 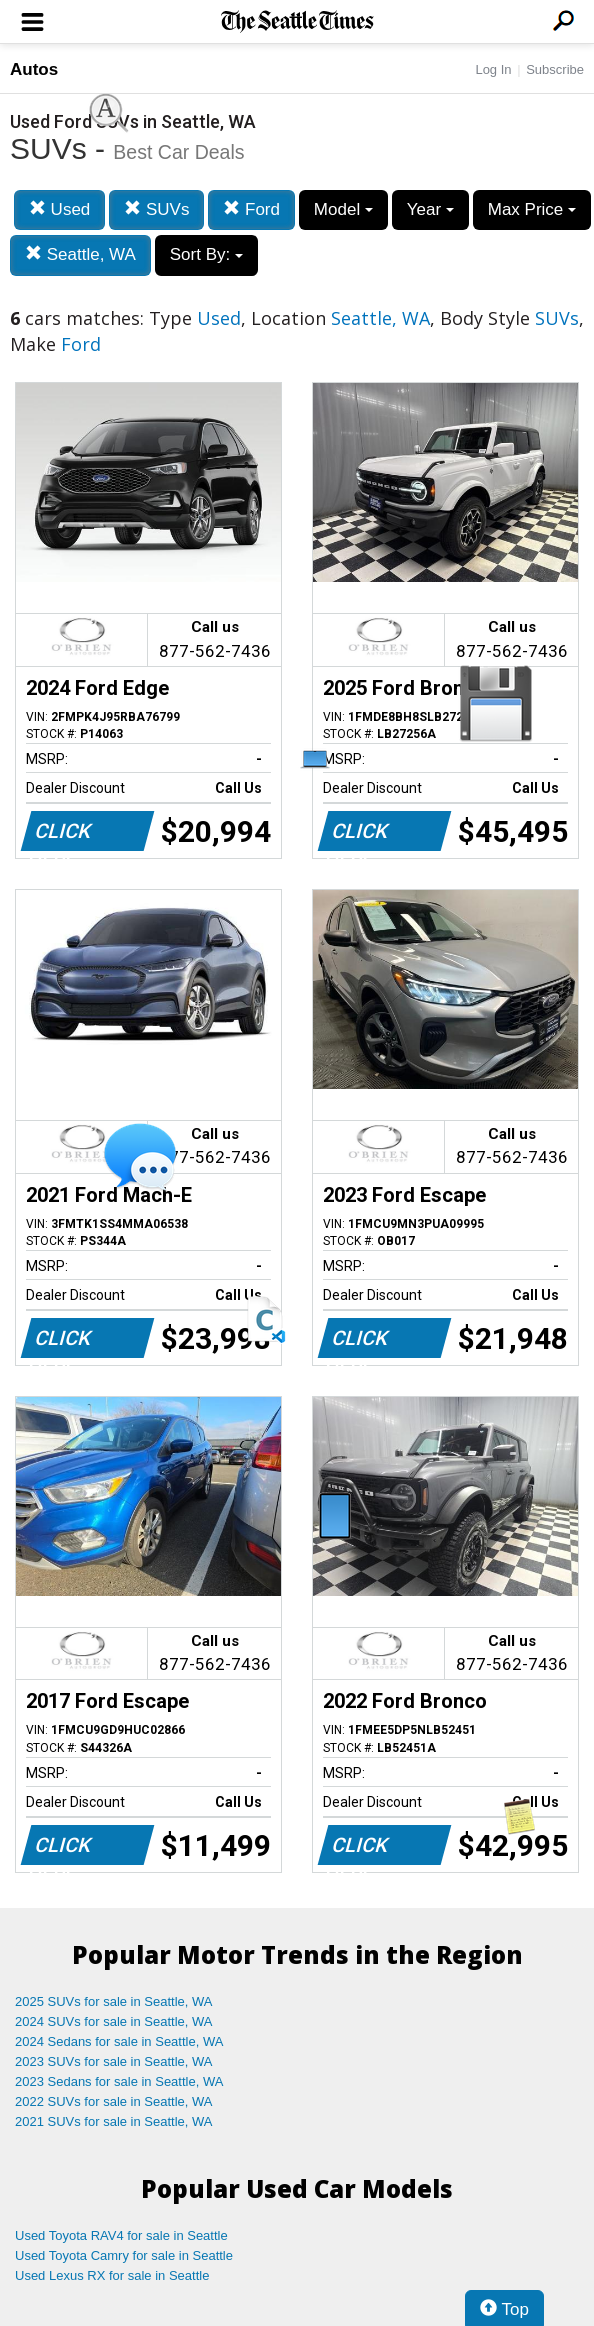 I want to click on open messages or chat application, so click(x=140, y=1156).